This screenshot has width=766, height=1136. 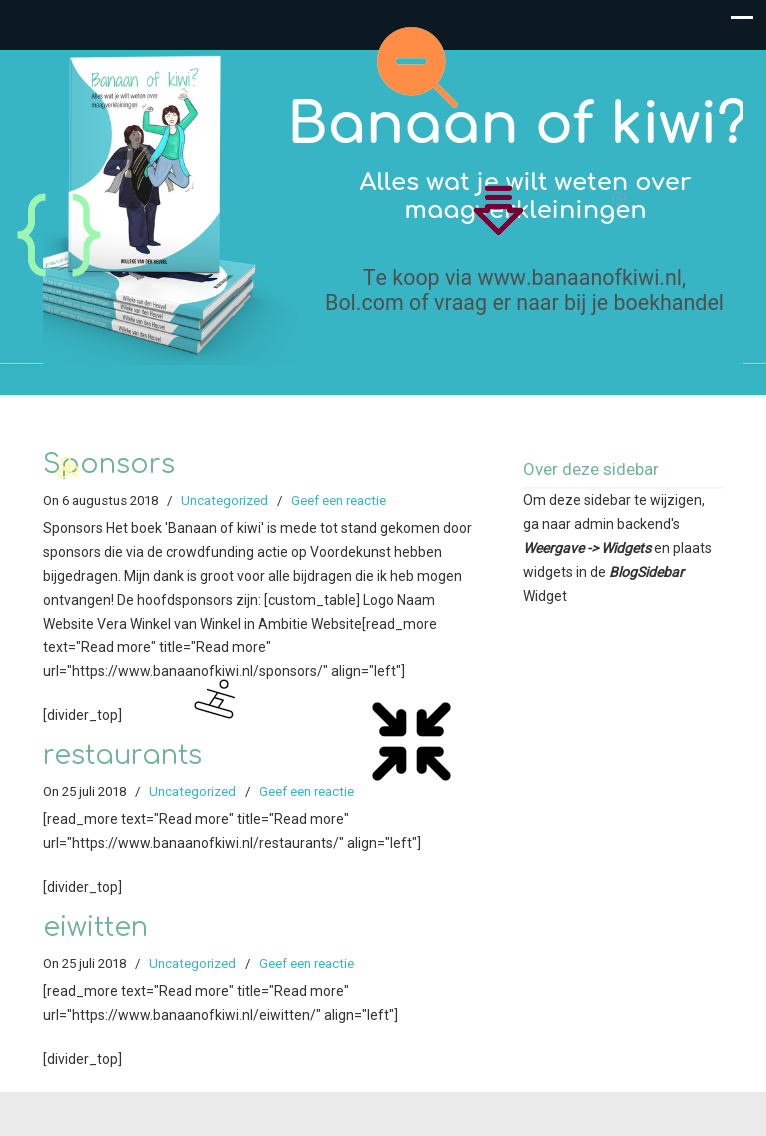 I want to click on access snowboarding or winter sports activities, so click(x=217, y=699).